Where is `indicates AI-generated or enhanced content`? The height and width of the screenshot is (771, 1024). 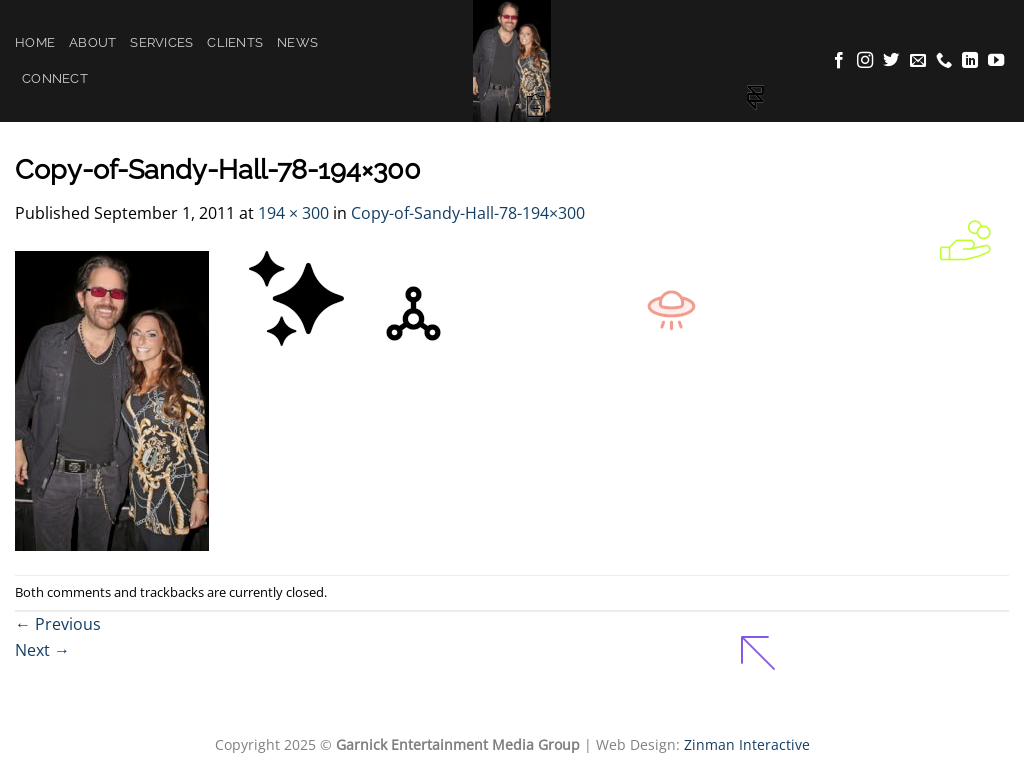
indicates AI-generated or enhanced content is located at coordinates (296, 298).